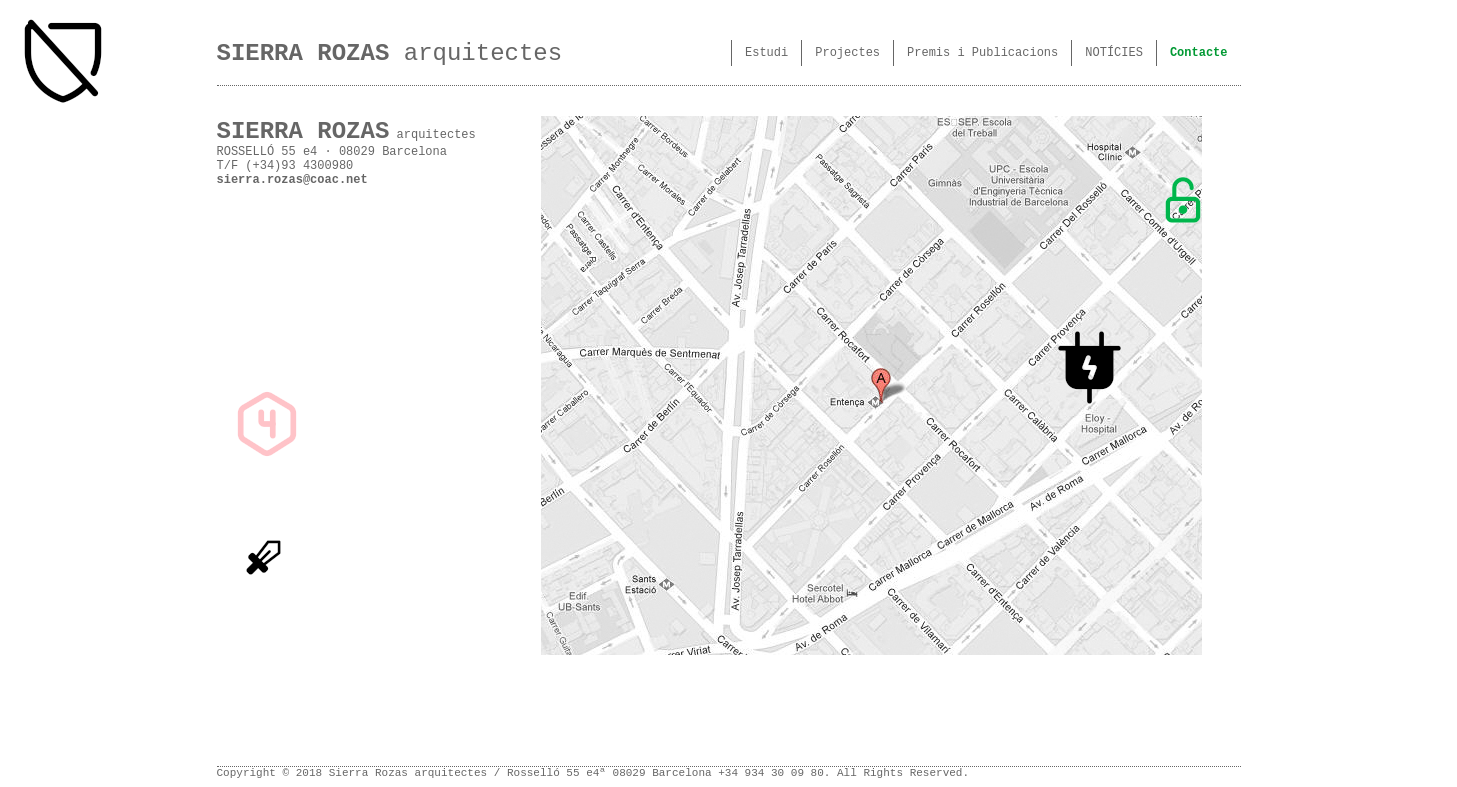 Image resolution: width=1457 pixels, height=787 pixels. Describe the element at coordinates (267, 424) in the screenshot. I see `step 4 in a multi-step process` at that location.